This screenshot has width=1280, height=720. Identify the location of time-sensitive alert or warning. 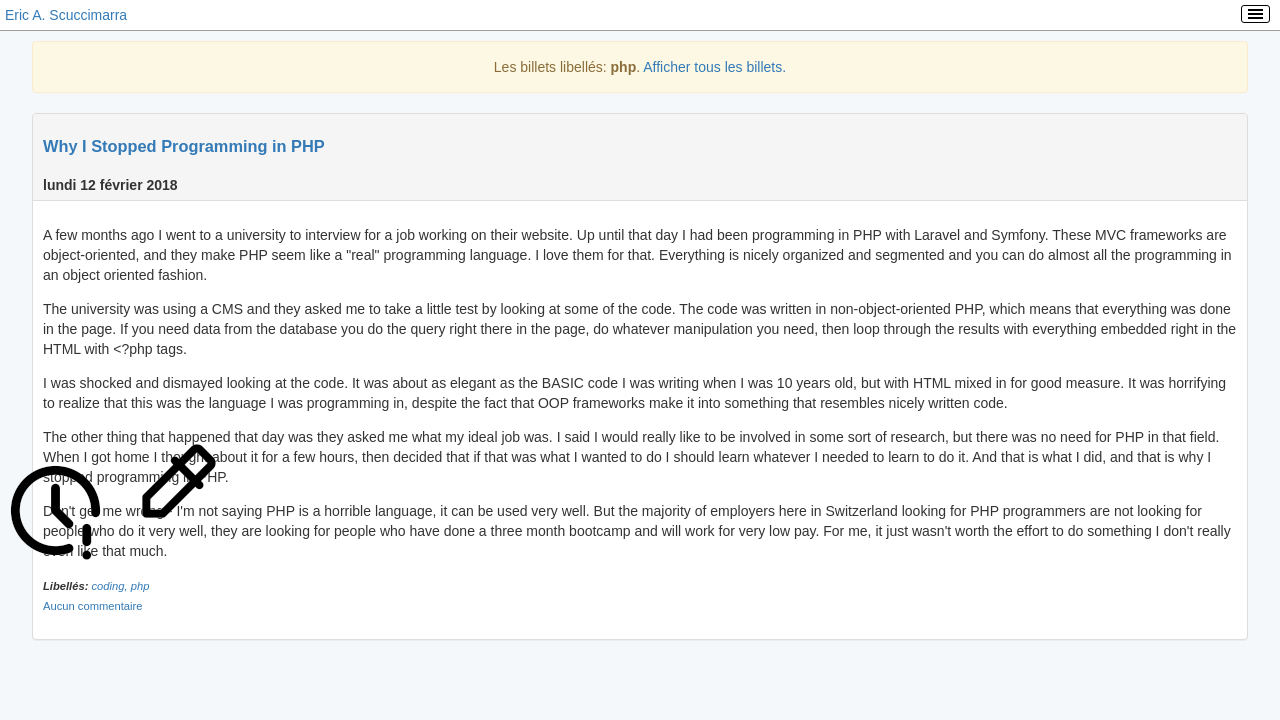
(55, 510).